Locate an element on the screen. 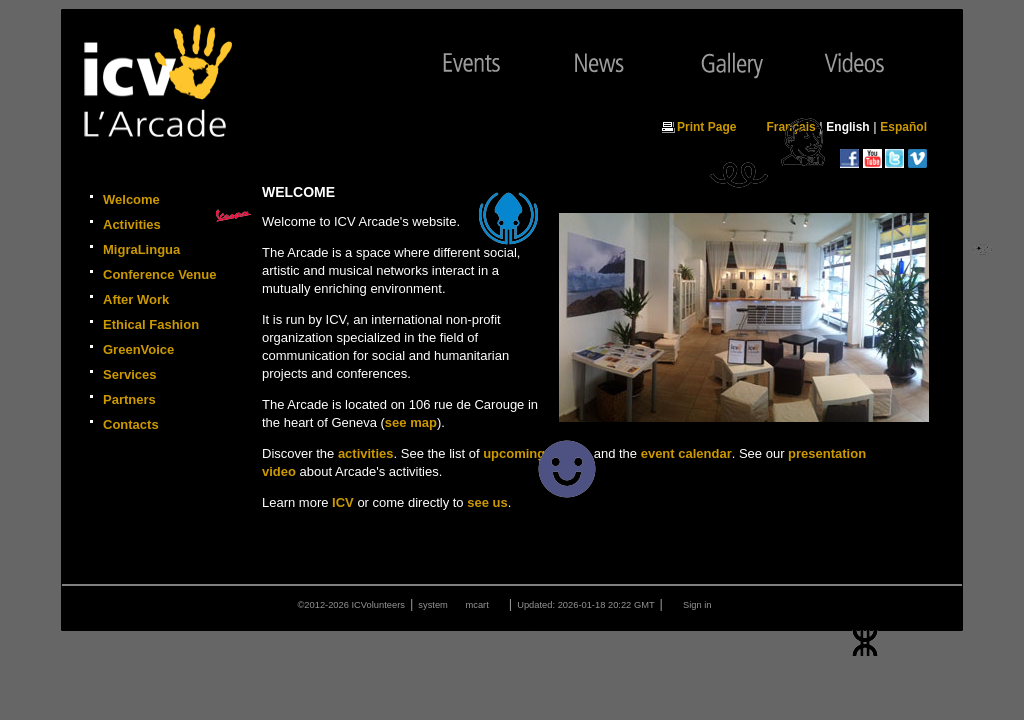 Image resolution: width=1024 pixels, height=720 pixels. open GitKraken git client is located at coordinates (508, 218).